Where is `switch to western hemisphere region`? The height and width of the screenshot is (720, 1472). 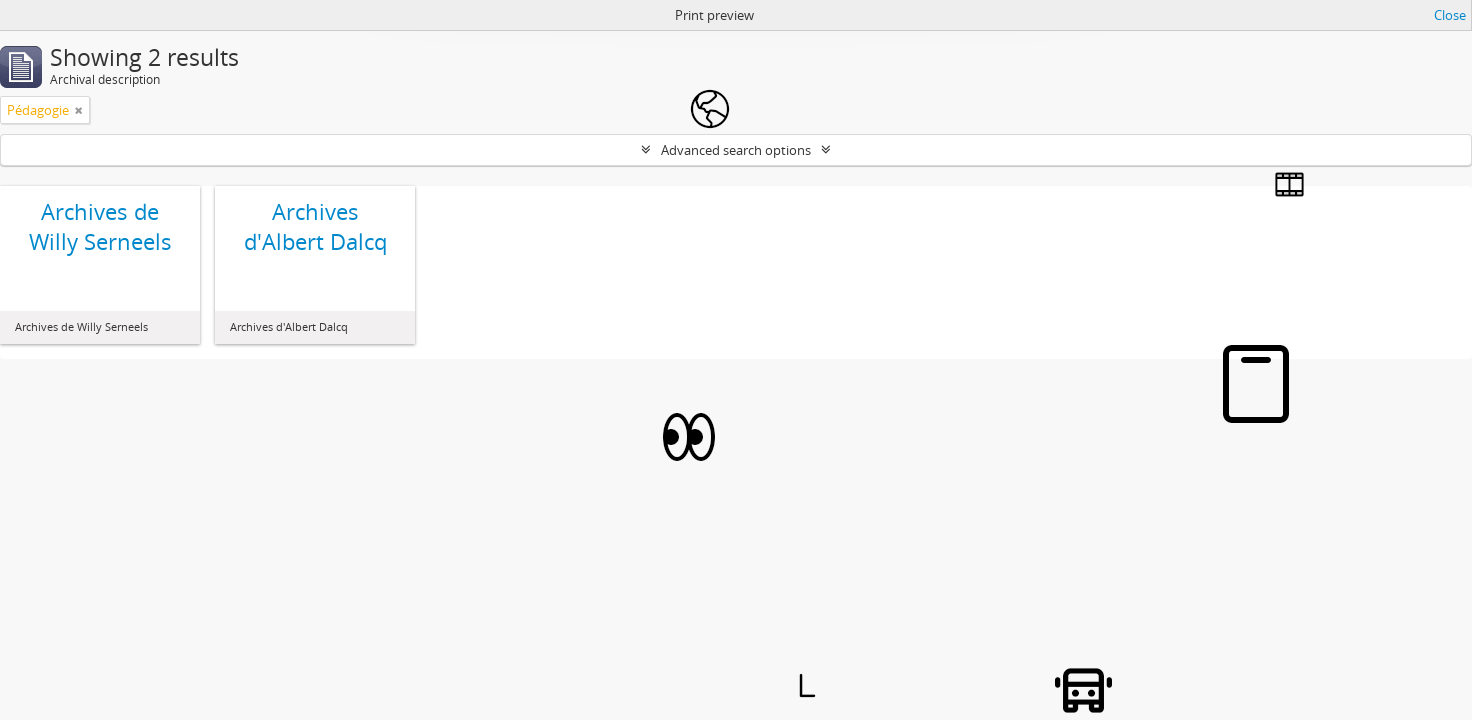 switch to western hemisphere region is located at coordinates (710, 109).